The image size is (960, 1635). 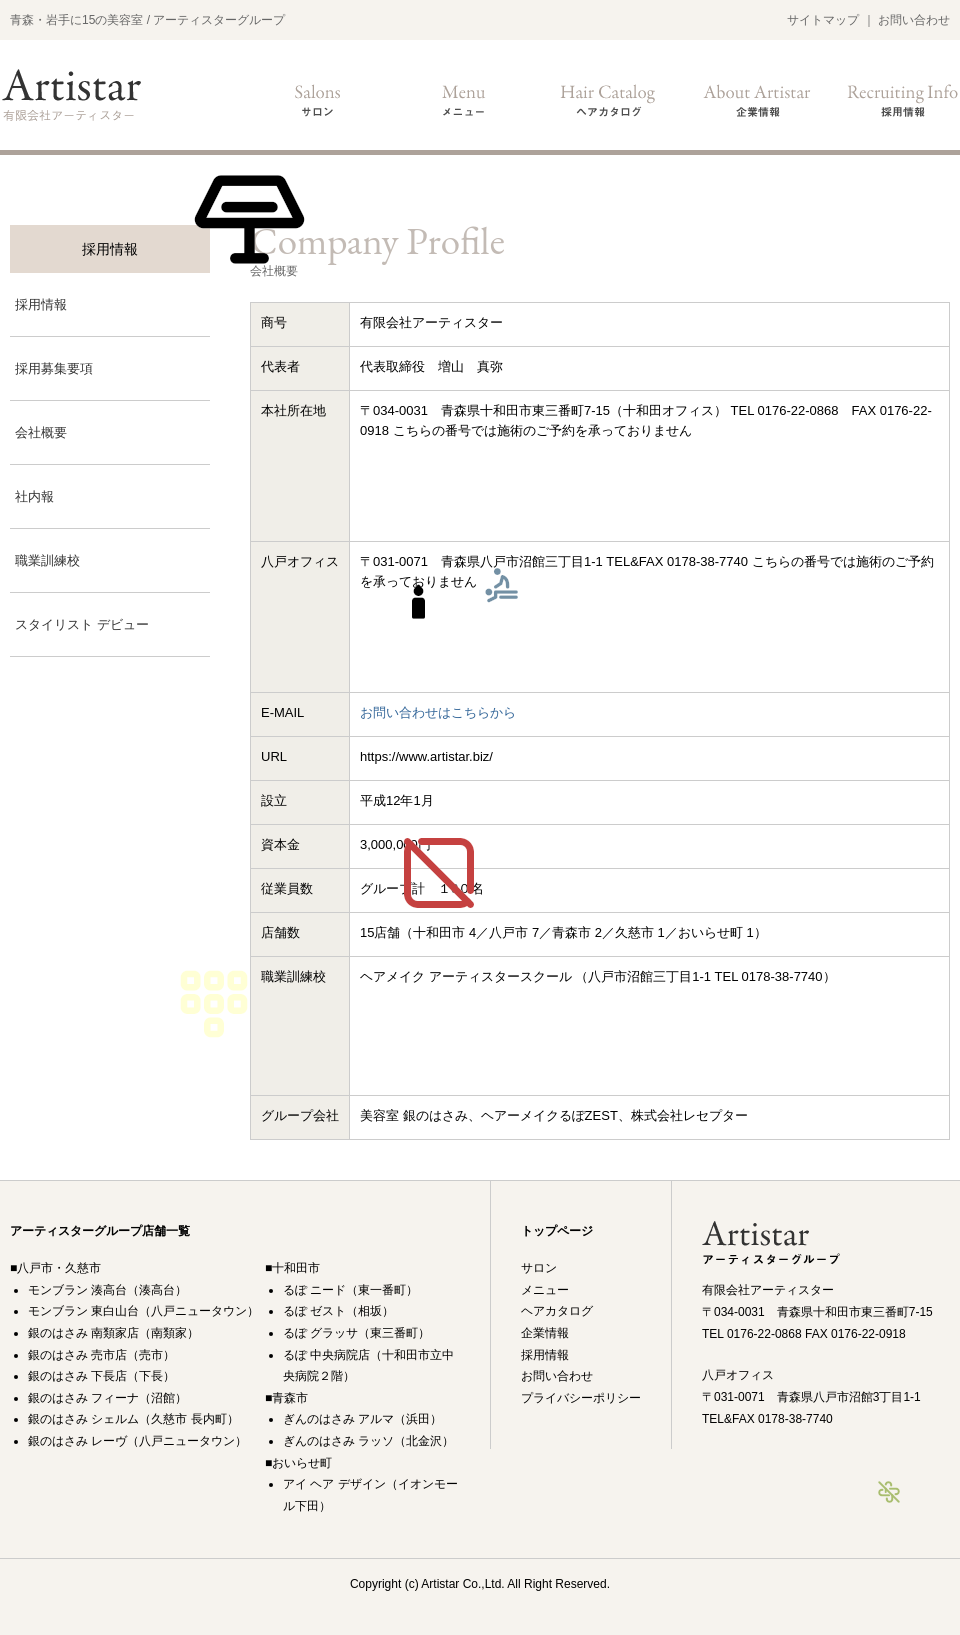 I want to click on access candle or ambient lighting mode, so click(x=418, y=602).